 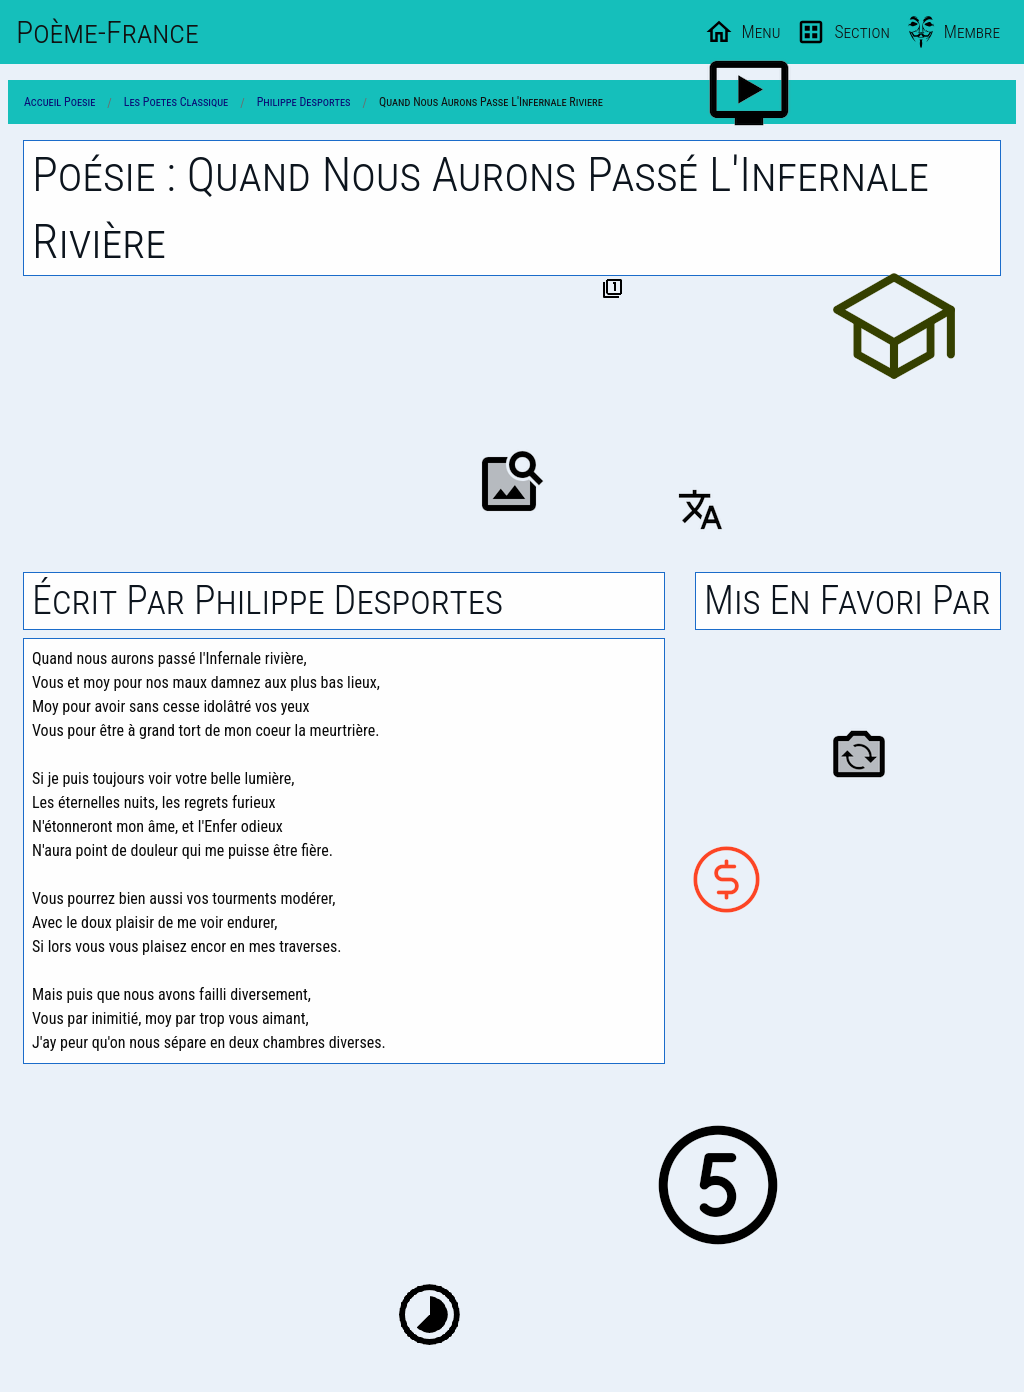 What do you see at coordinates (894, 326) in the screenshot?
I see `access education or learning content` at bounding box center [894, 326].